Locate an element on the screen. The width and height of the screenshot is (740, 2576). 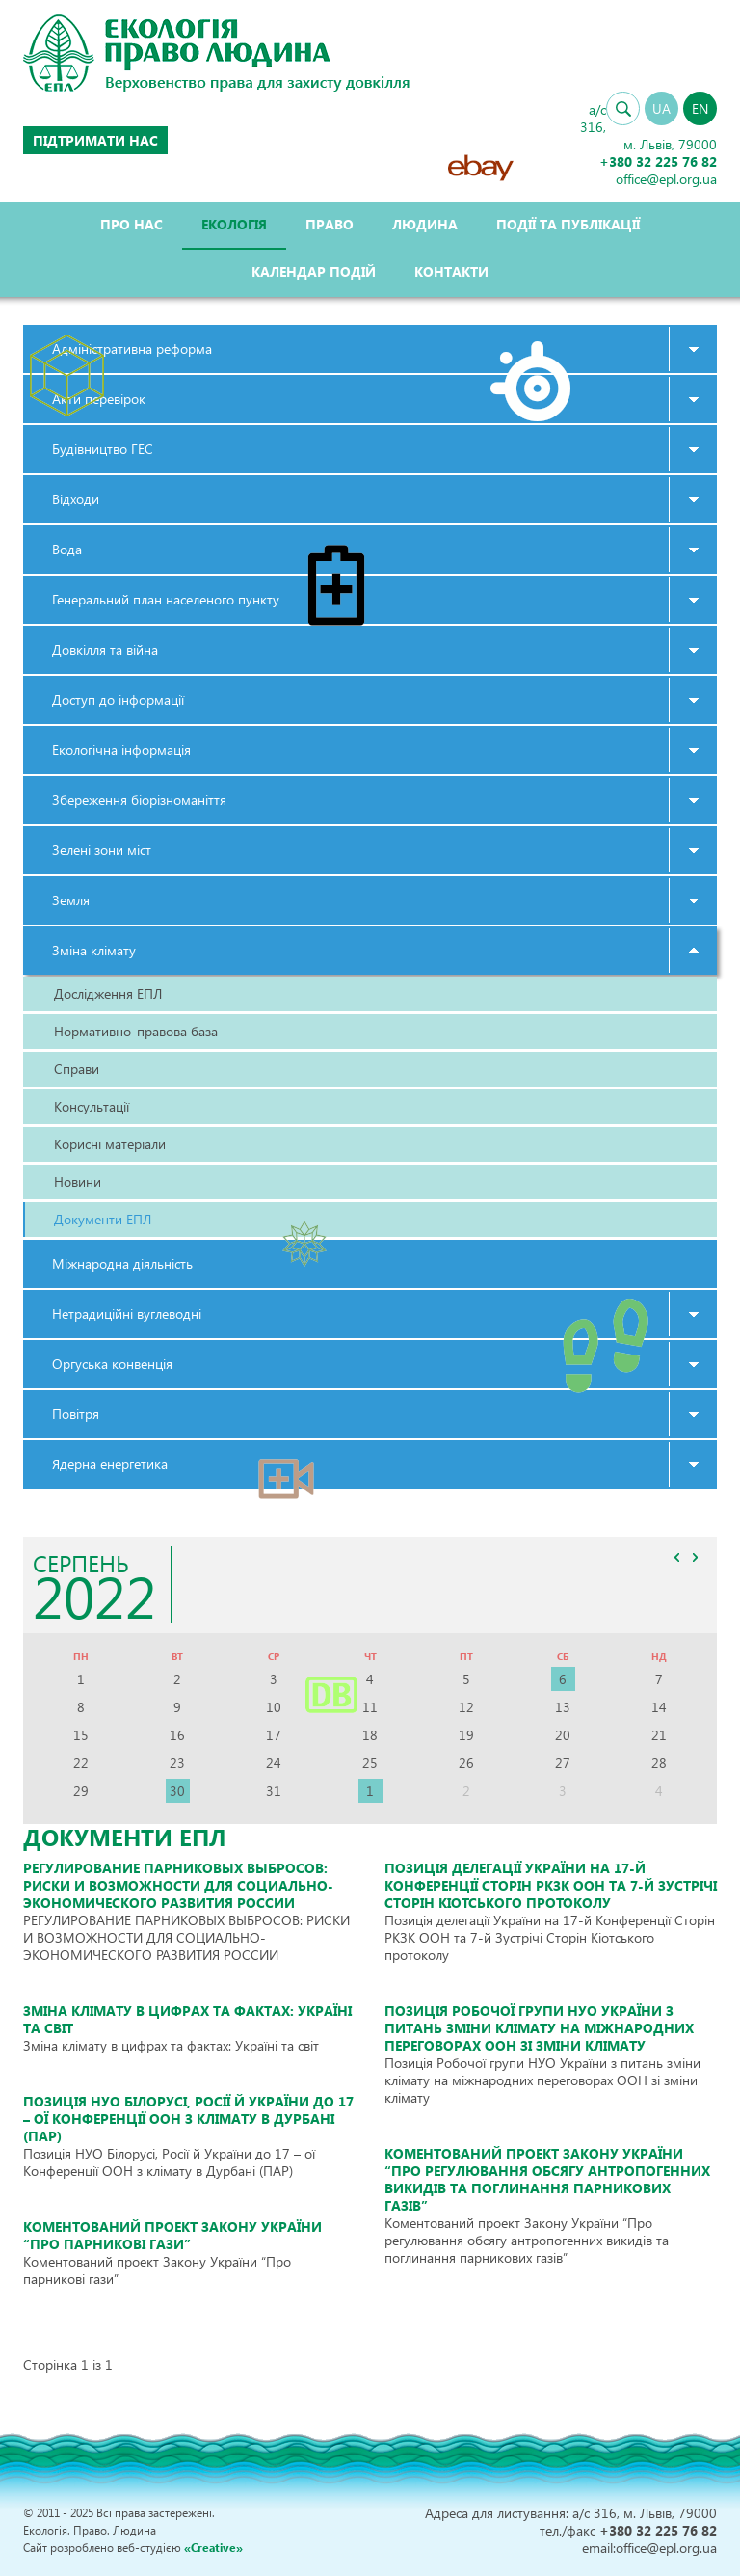
view walking directions or pedestrian route is located at coordinates (602, 1346).